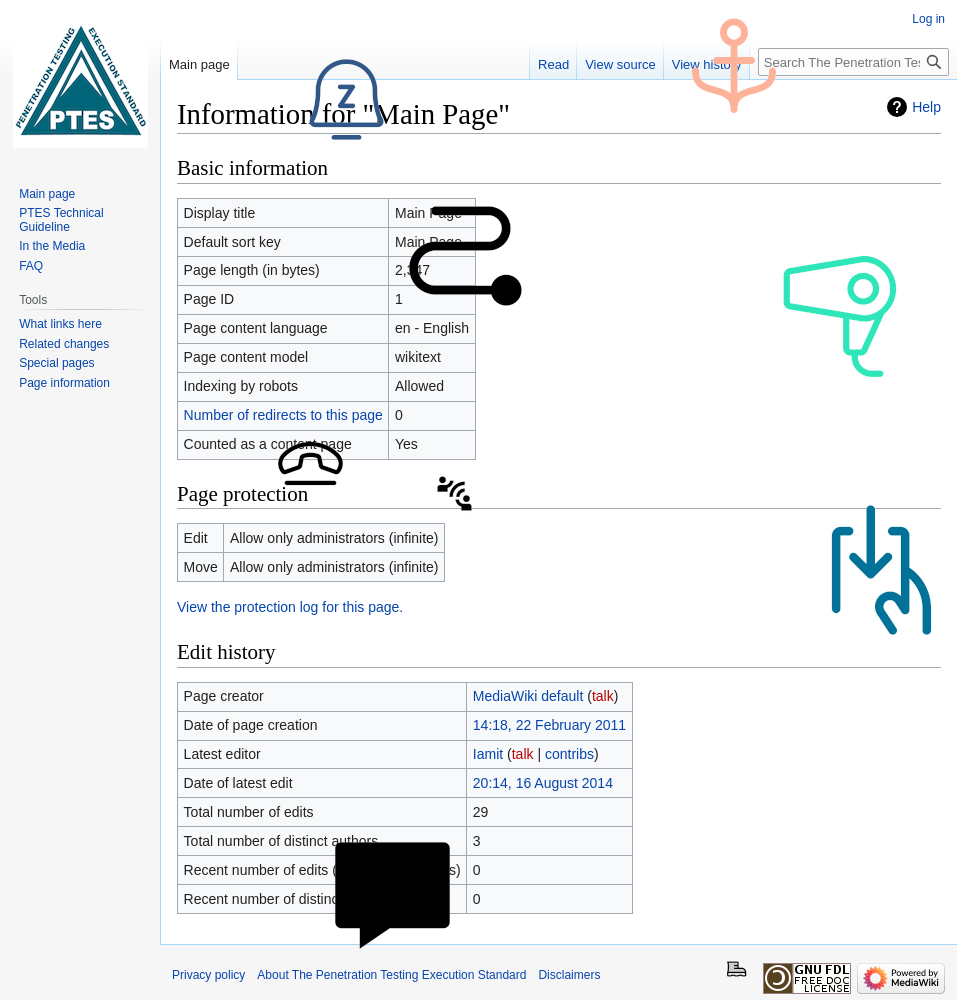  Describe the element at coordinates (310, 463) in the screenshot. I see `end the current phone call` at that location.